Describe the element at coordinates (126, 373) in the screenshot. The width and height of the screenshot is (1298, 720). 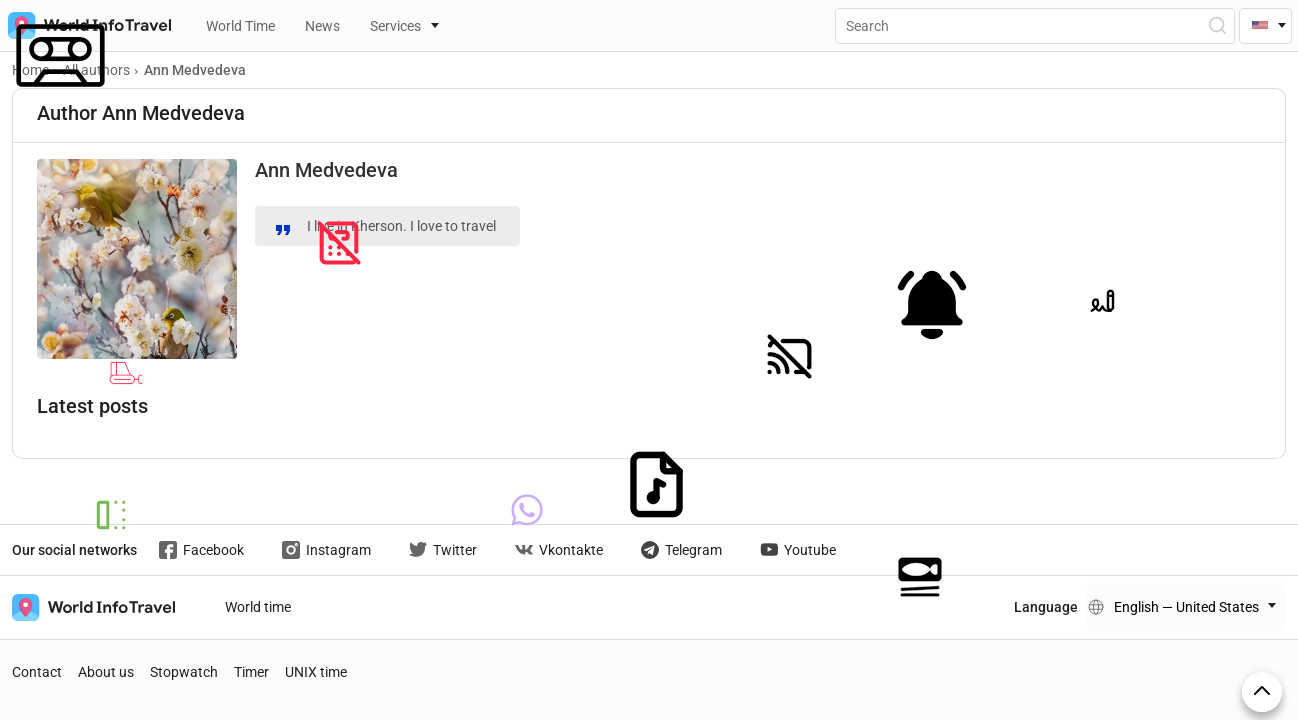
I see `access construction or heavy equipment tools` at that location.